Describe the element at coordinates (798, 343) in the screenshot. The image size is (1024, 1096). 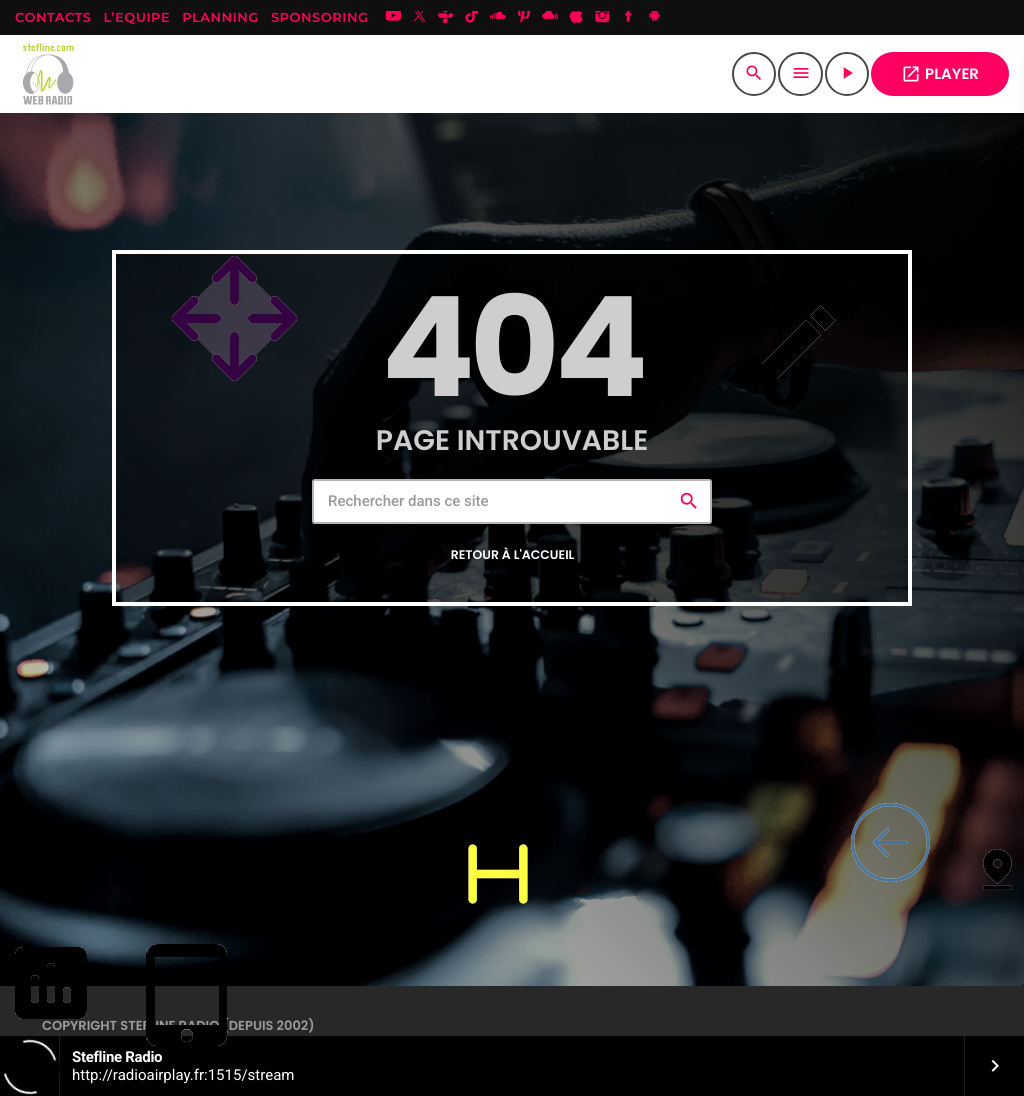
I see `edit or modify content` at that location.